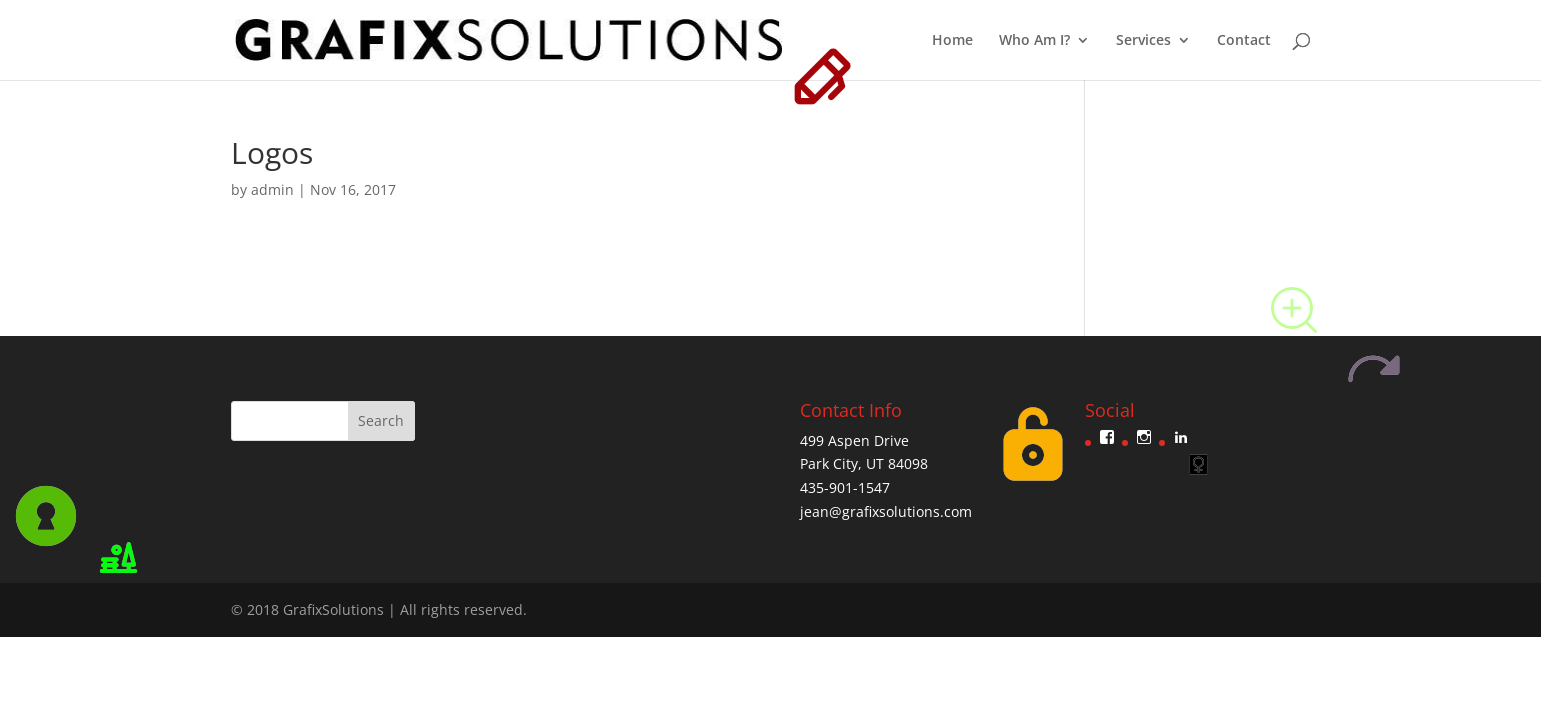  What do you see at coordinates (1373, 367) in the screenshot?
I see `redo last action` at bounding box center [1373, 367].